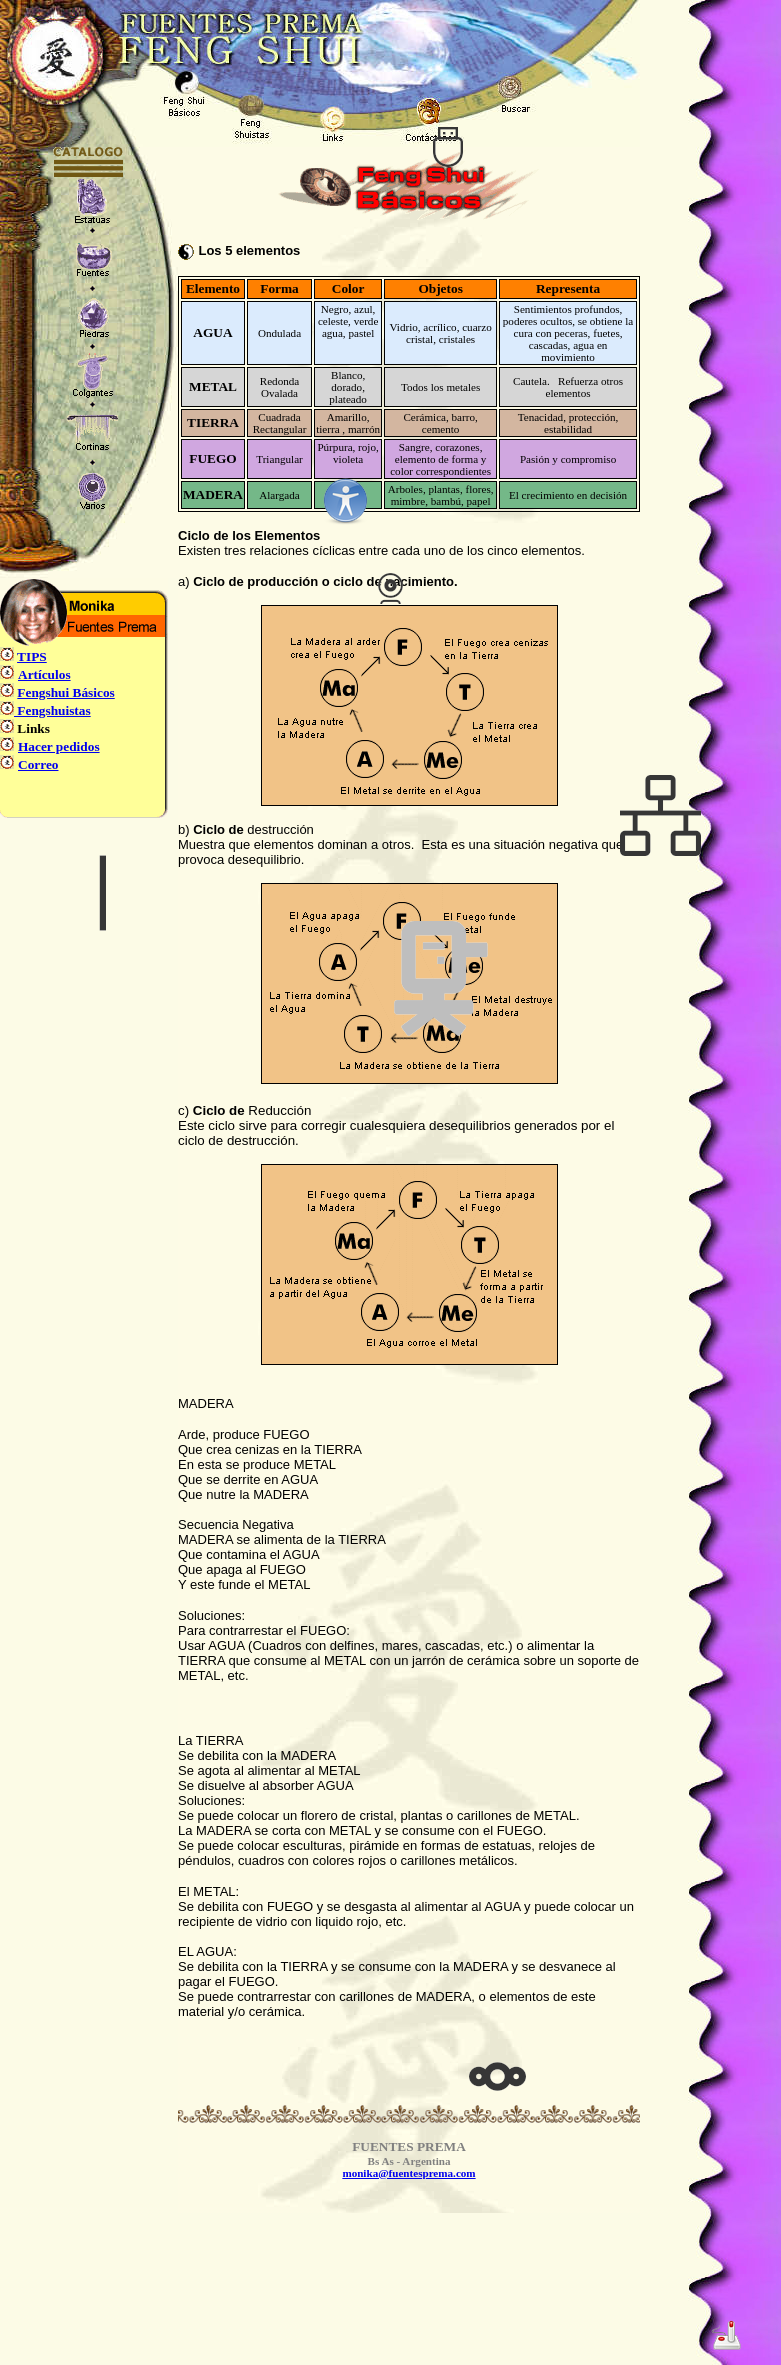  Describe the element at coordinates (444, 978) in the screenshot. I see `configure network proxy settings` at that location.